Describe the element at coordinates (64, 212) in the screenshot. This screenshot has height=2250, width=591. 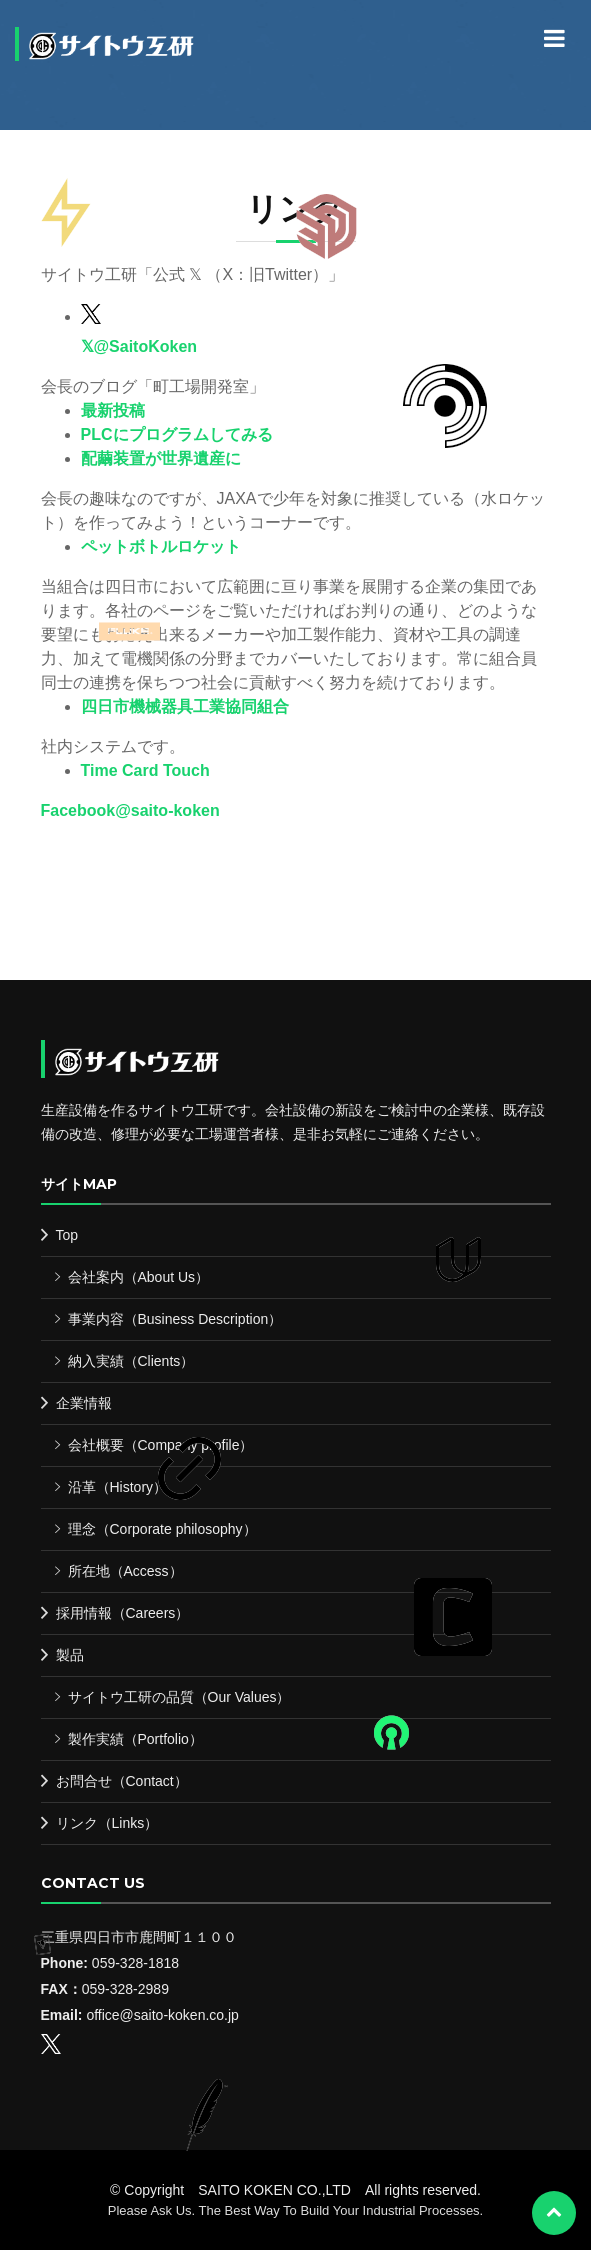
I see `turn on device flashlight` at that location.